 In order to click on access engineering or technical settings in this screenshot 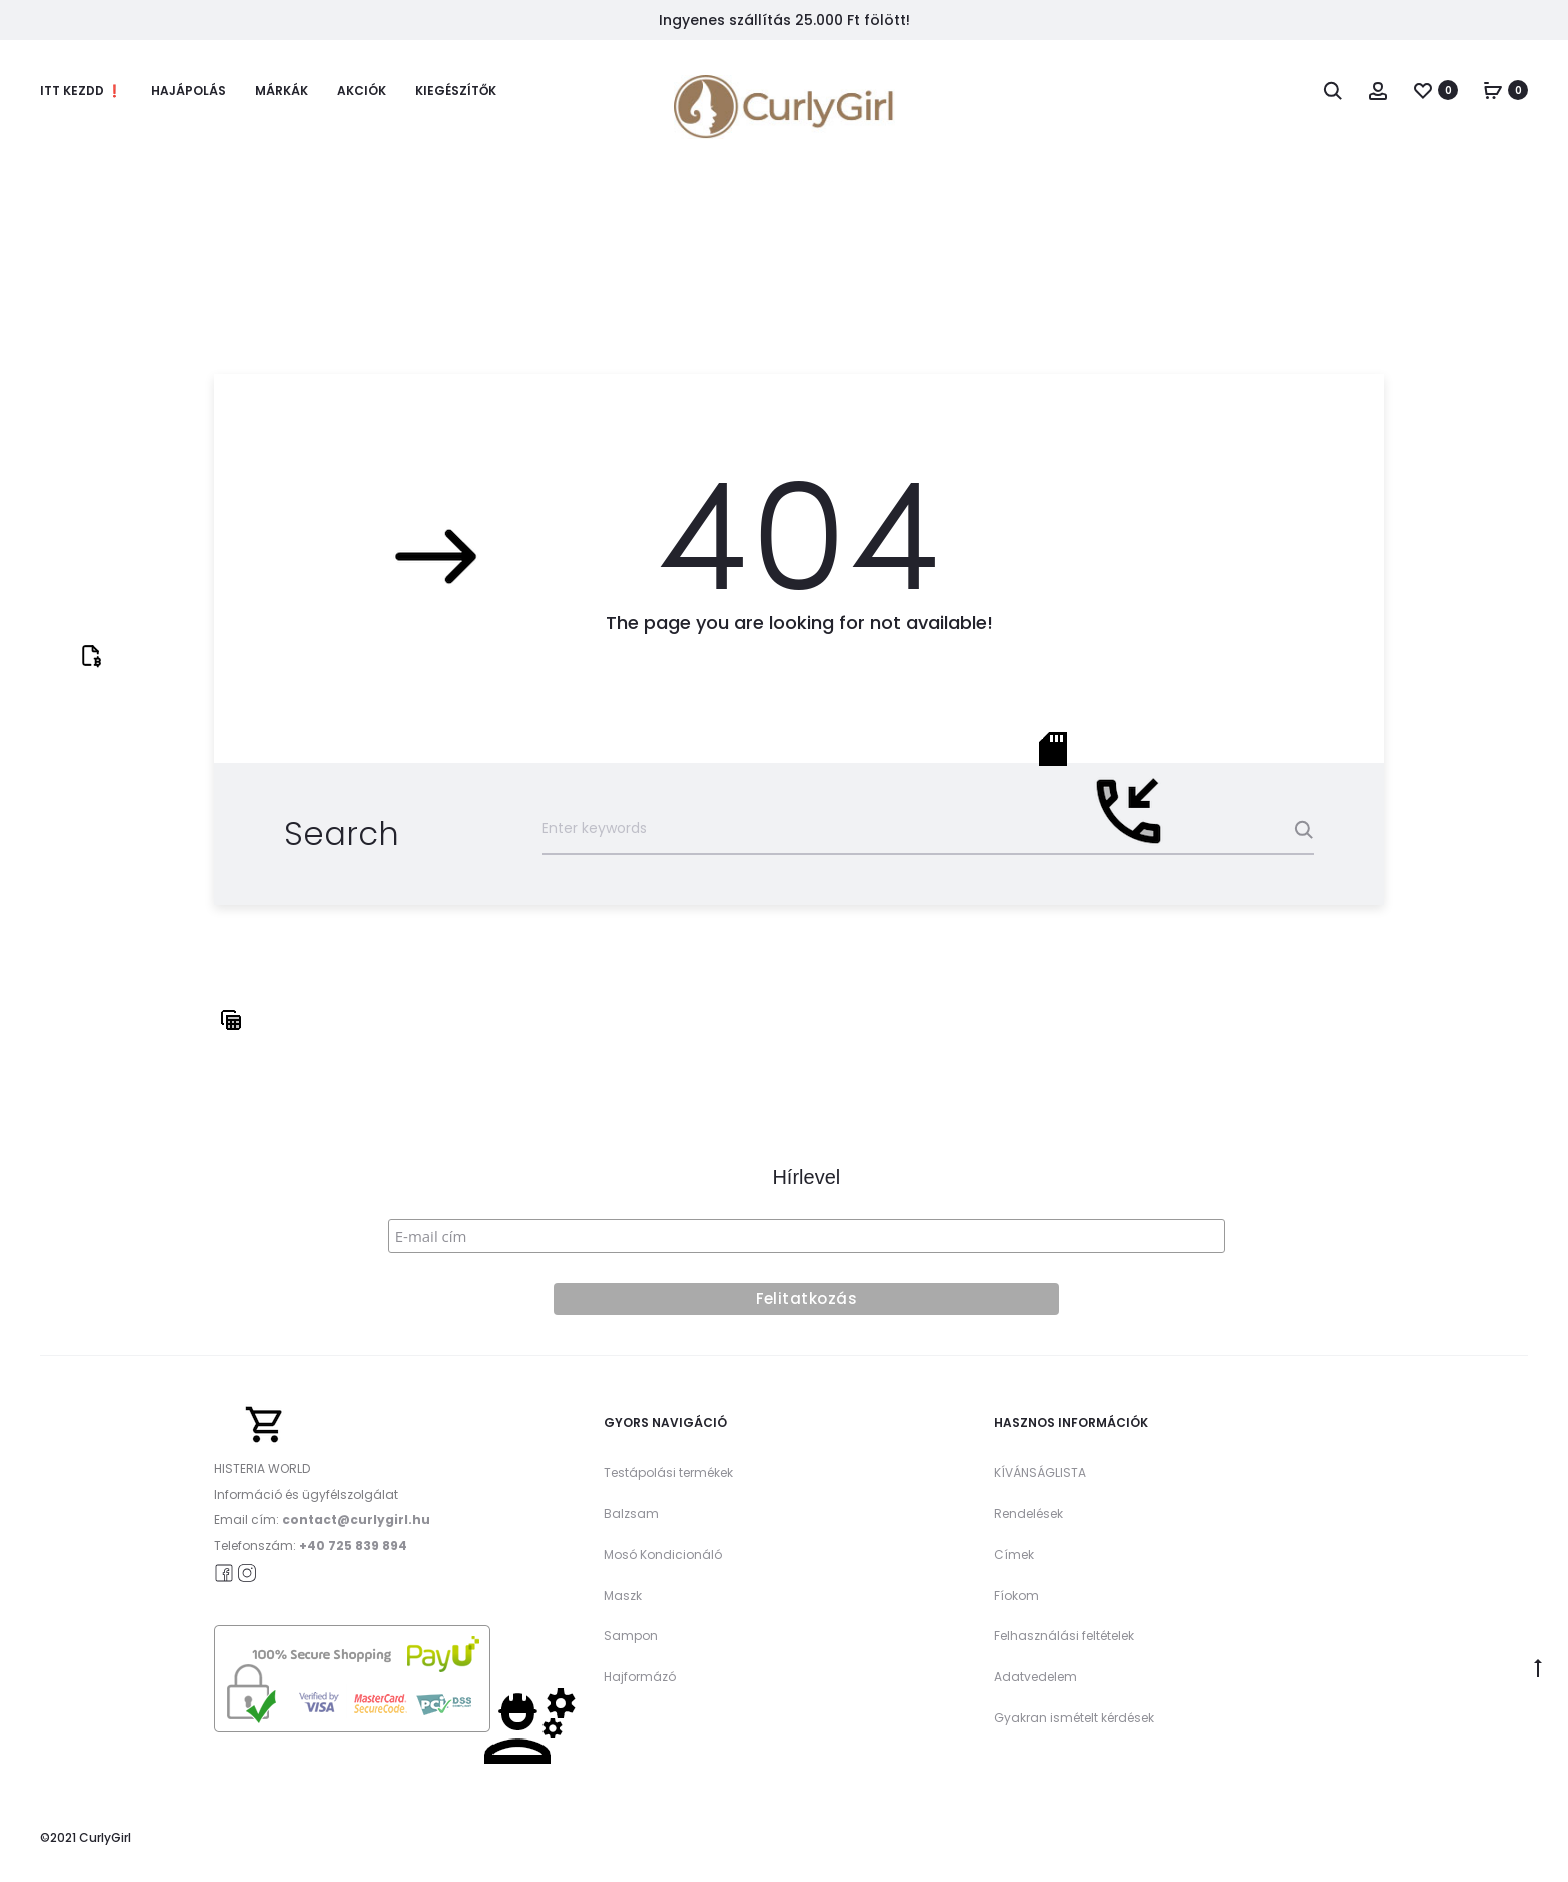, I will do `click(530, 1726)`.